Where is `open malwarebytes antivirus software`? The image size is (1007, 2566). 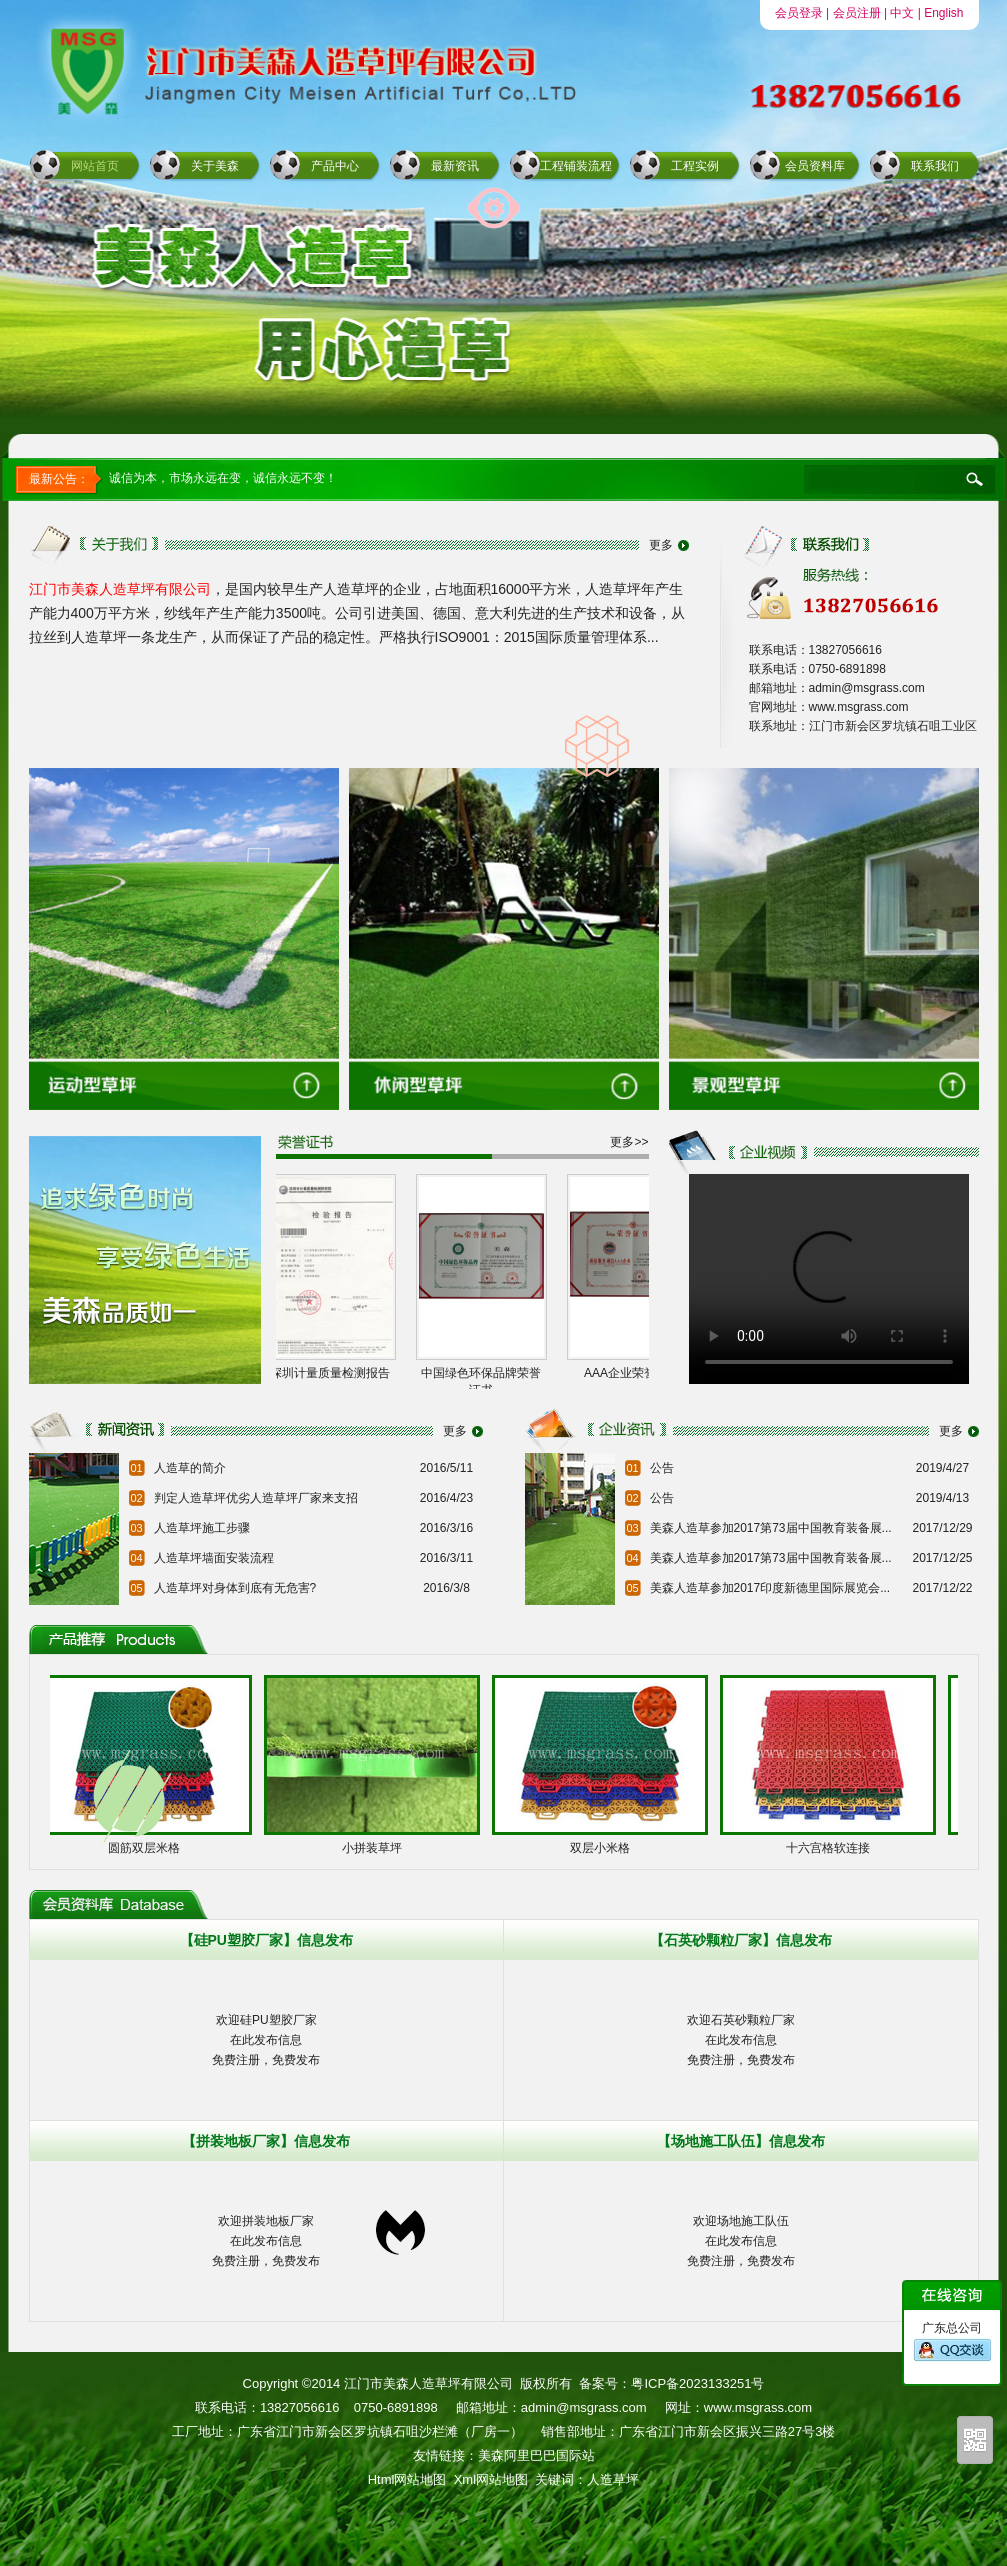 open malwarebytes antivirus software is located at coordinates (400, 2232).